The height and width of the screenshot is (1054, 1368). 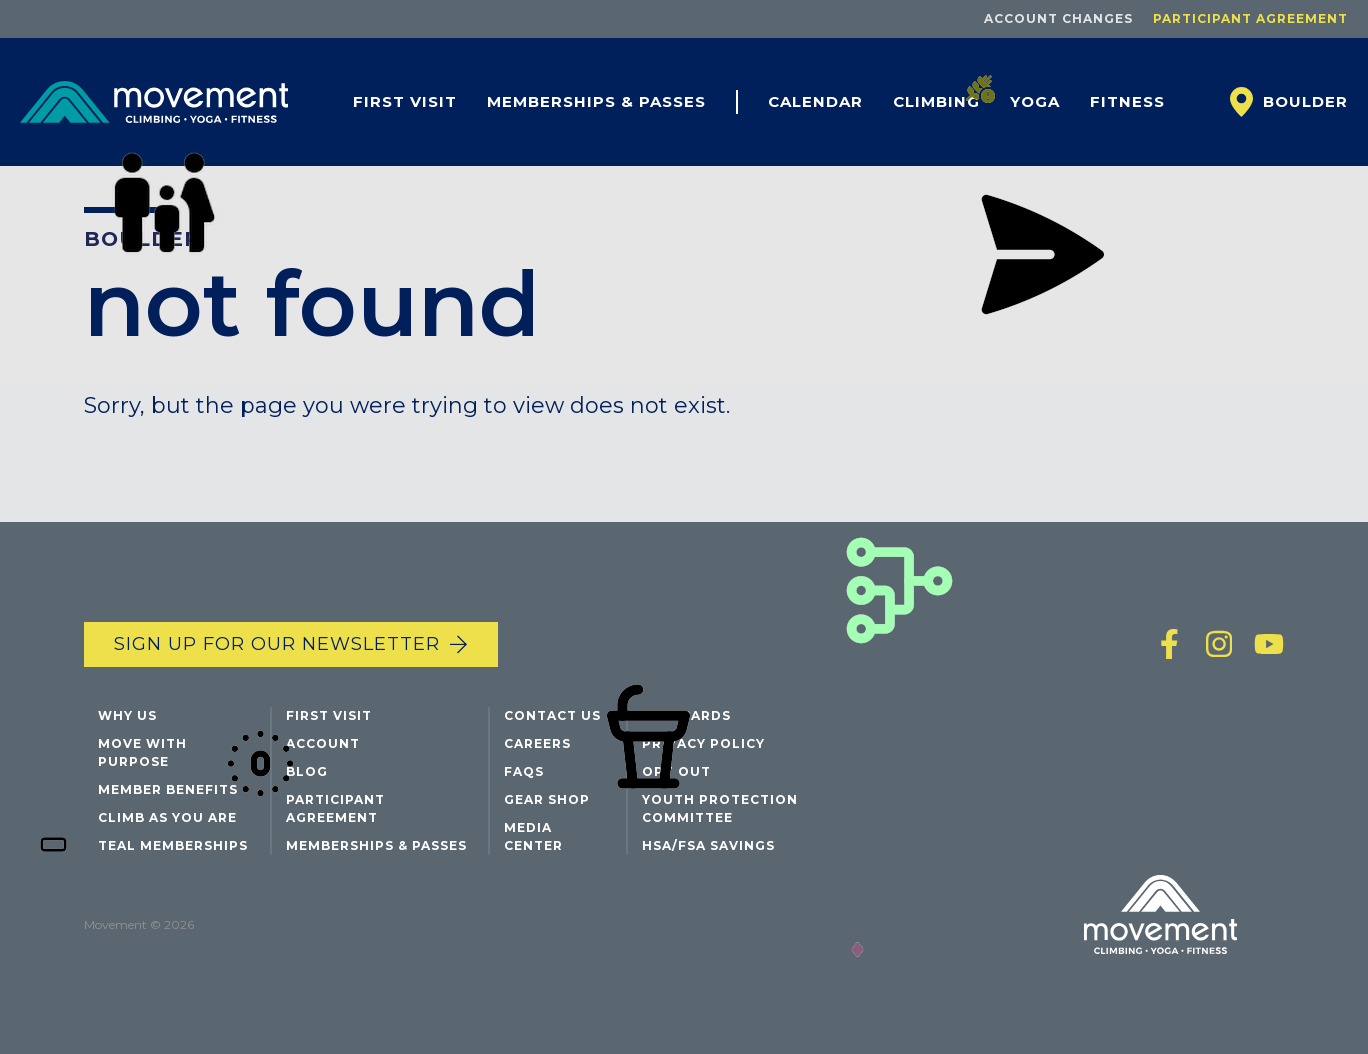 What do you see at coordinates (1040, 254) in the screenshot?
I see `send a message` at bounding box center [1040, 254].